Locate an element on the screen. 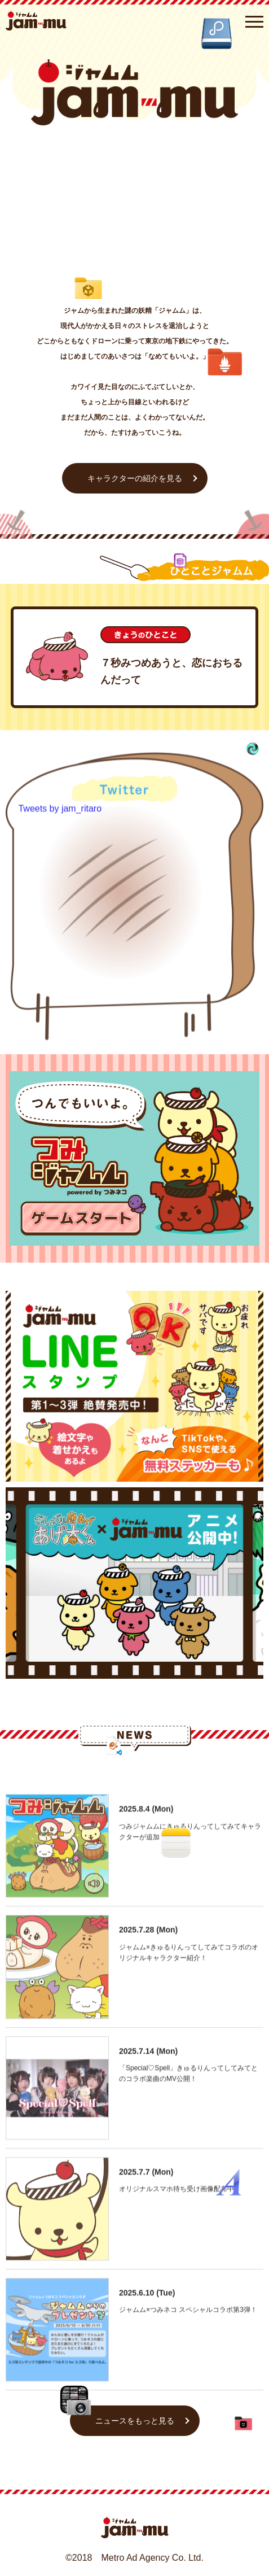 Image resolution: width=269 pixels, height=2576 pixels. disk erasing or secure wipe in progress is located at coordinates (253, 749).